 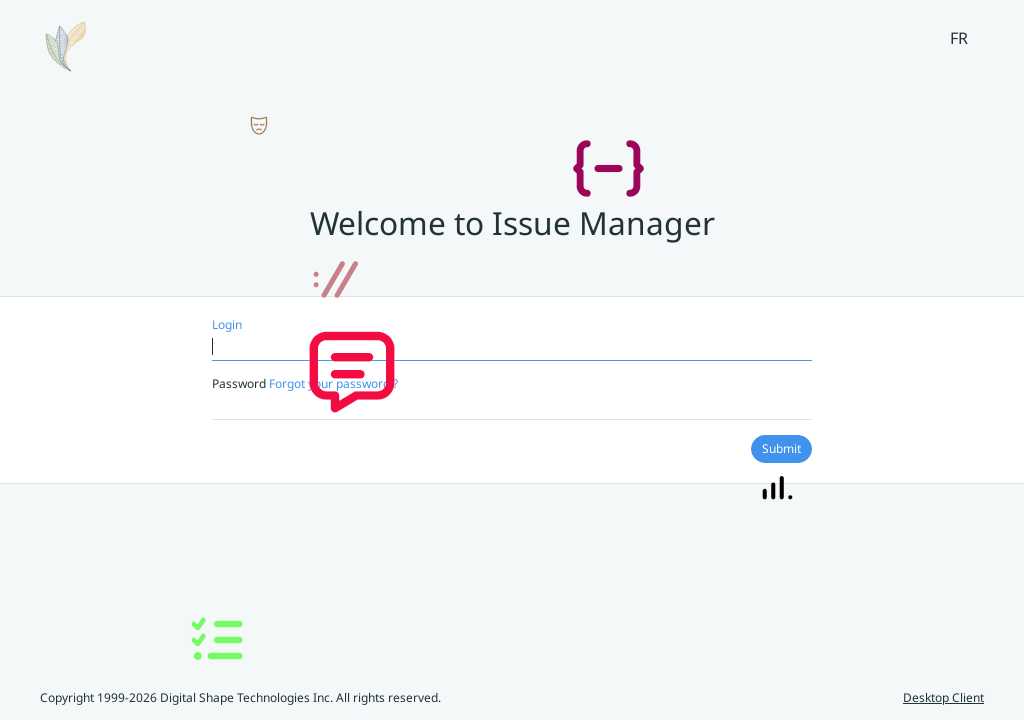 I want to click on indicates strong signal strength, so click(x=777, y=484).